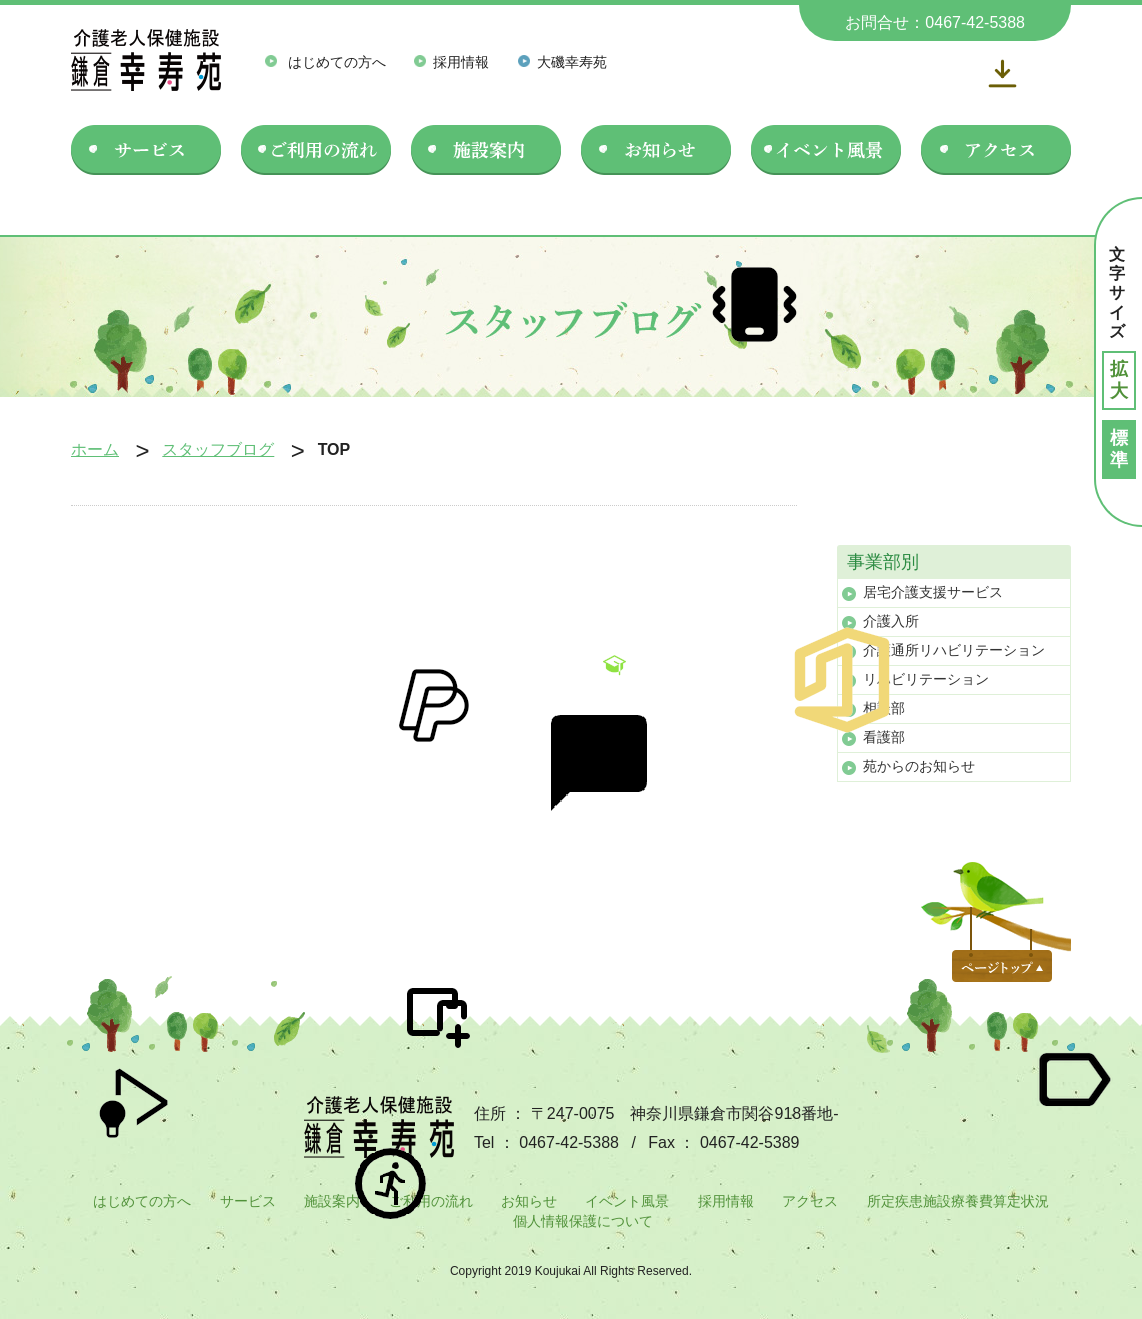 The image size is (1142, 1319). What do you see at coordinates (437, 1015) in the screenshot?
I see `add a new device to your account` at bounding box center [437, 1015].